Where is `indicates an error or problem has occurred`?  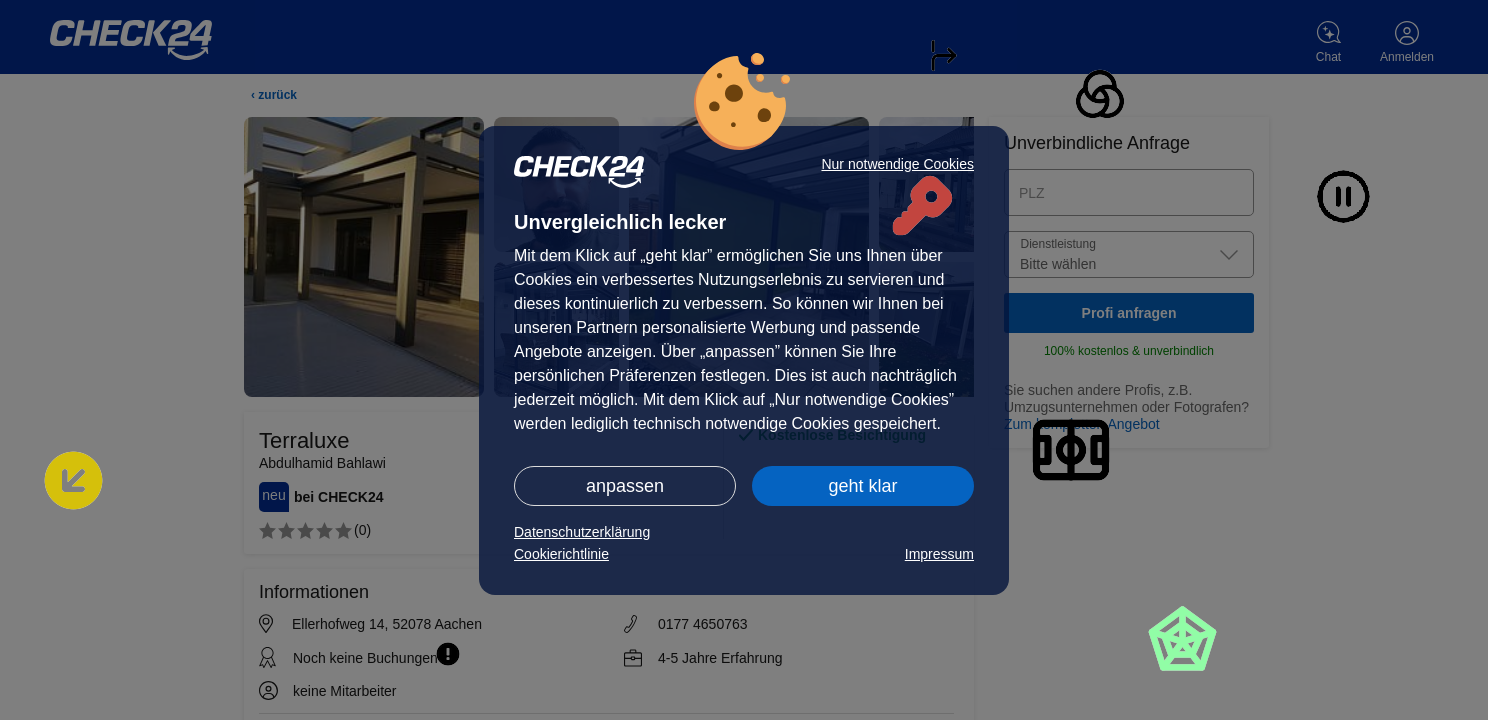 indicates an error or problem has occurred is located at coordinates (448, 654).